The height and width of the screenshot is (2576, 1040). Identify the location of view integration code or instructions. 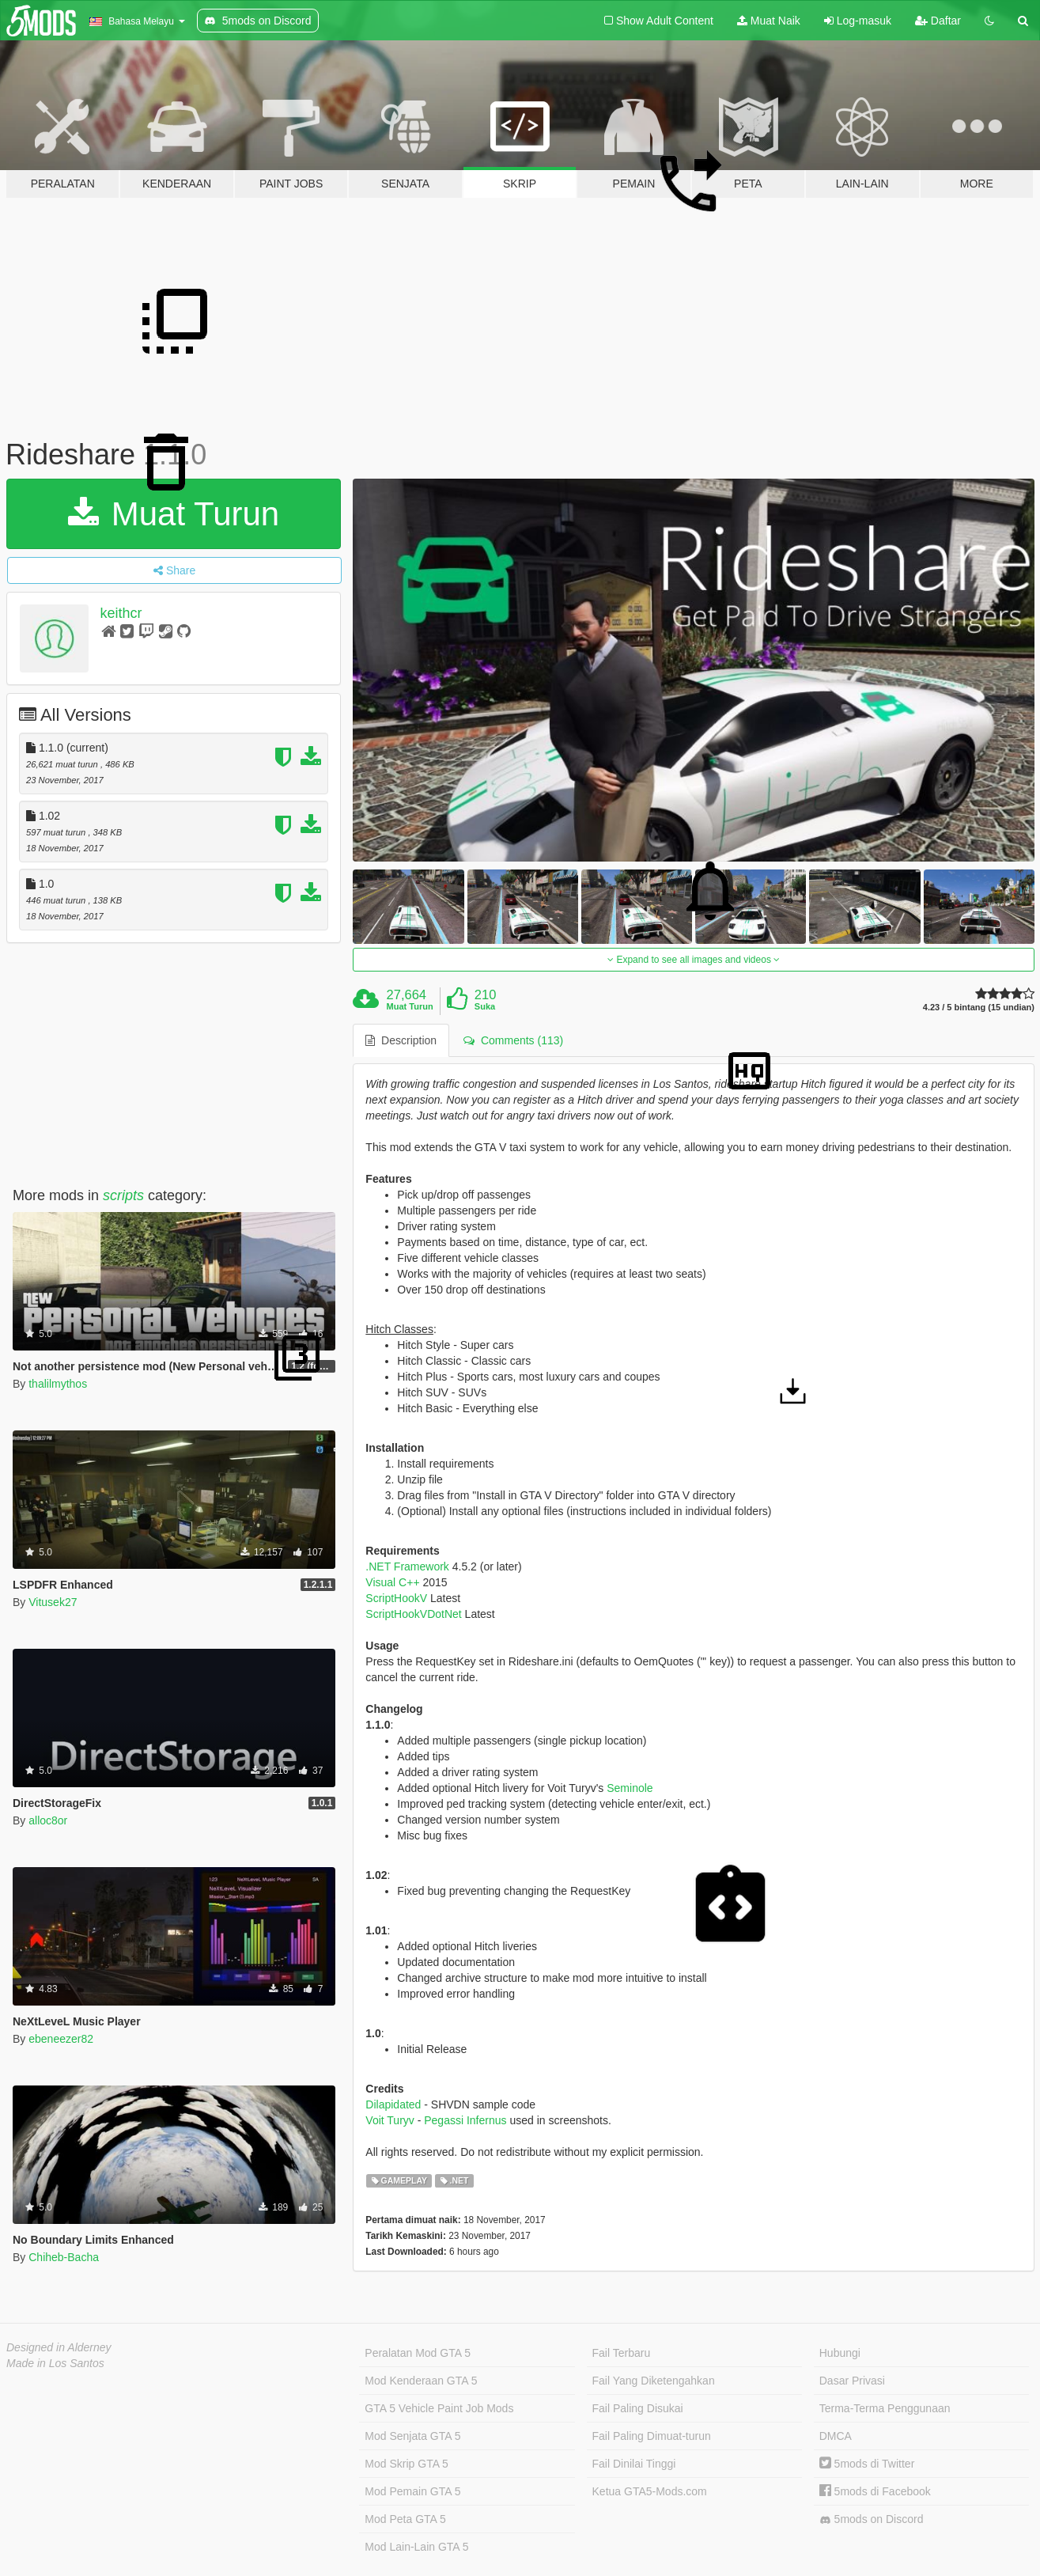
(730, 1907).